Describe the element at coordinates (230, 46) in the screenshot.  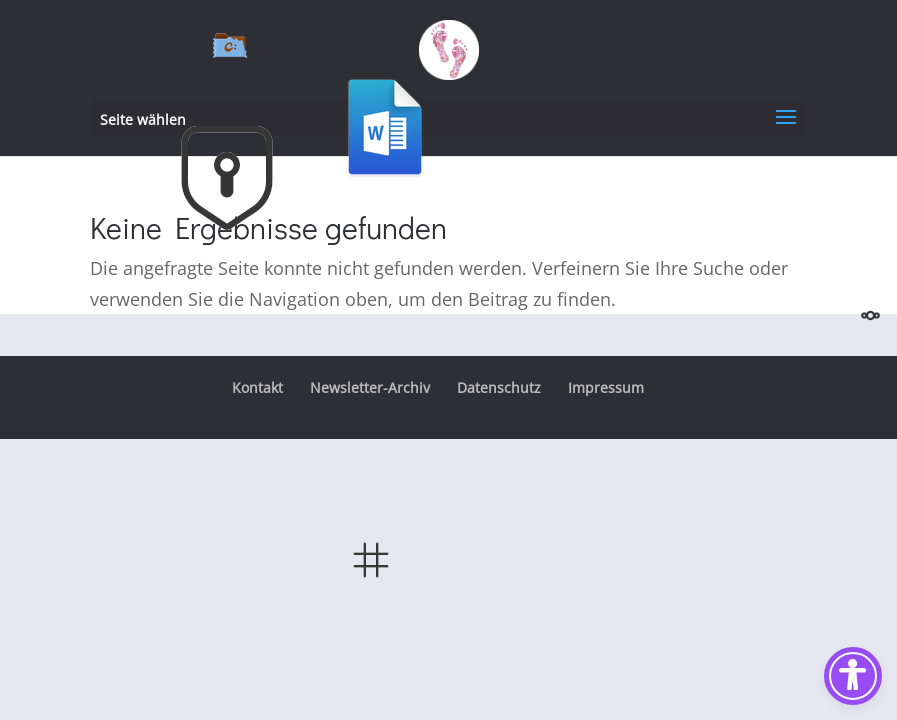
I see `folder containing chocolatey package manager files` at that location.